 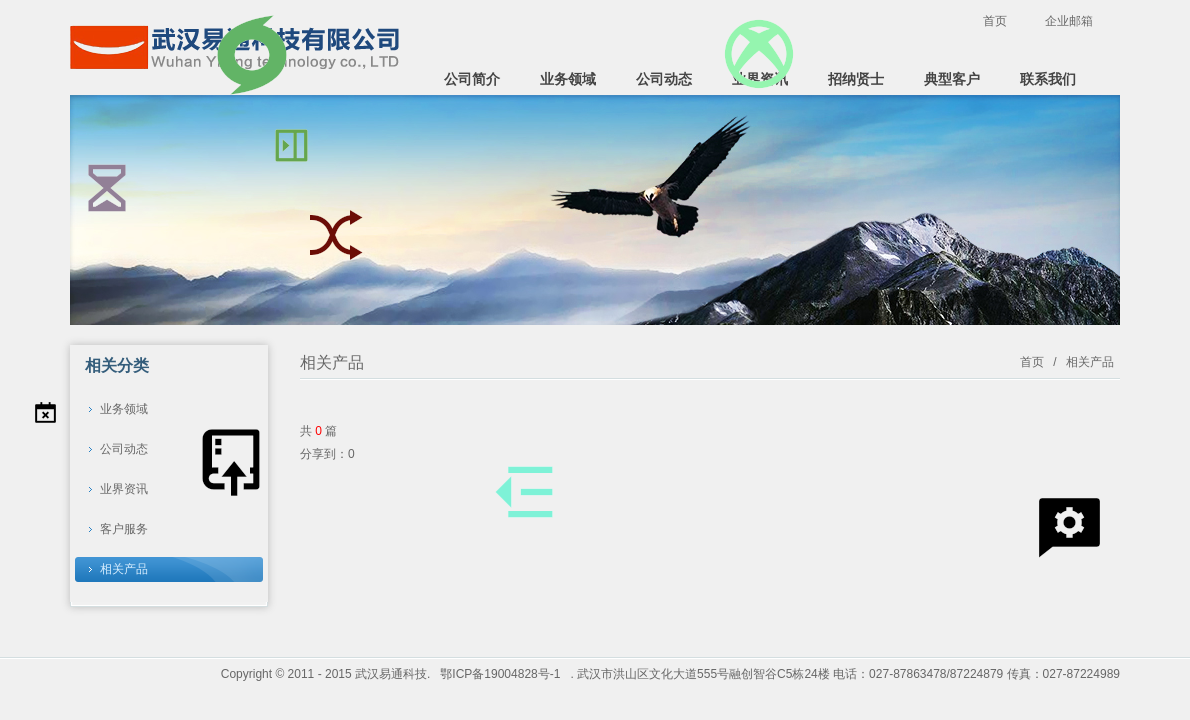 What do you see at coordinates (231, 461) in the screenshot?
I see `view commit history for a repository` at bounding box center [231, 461].